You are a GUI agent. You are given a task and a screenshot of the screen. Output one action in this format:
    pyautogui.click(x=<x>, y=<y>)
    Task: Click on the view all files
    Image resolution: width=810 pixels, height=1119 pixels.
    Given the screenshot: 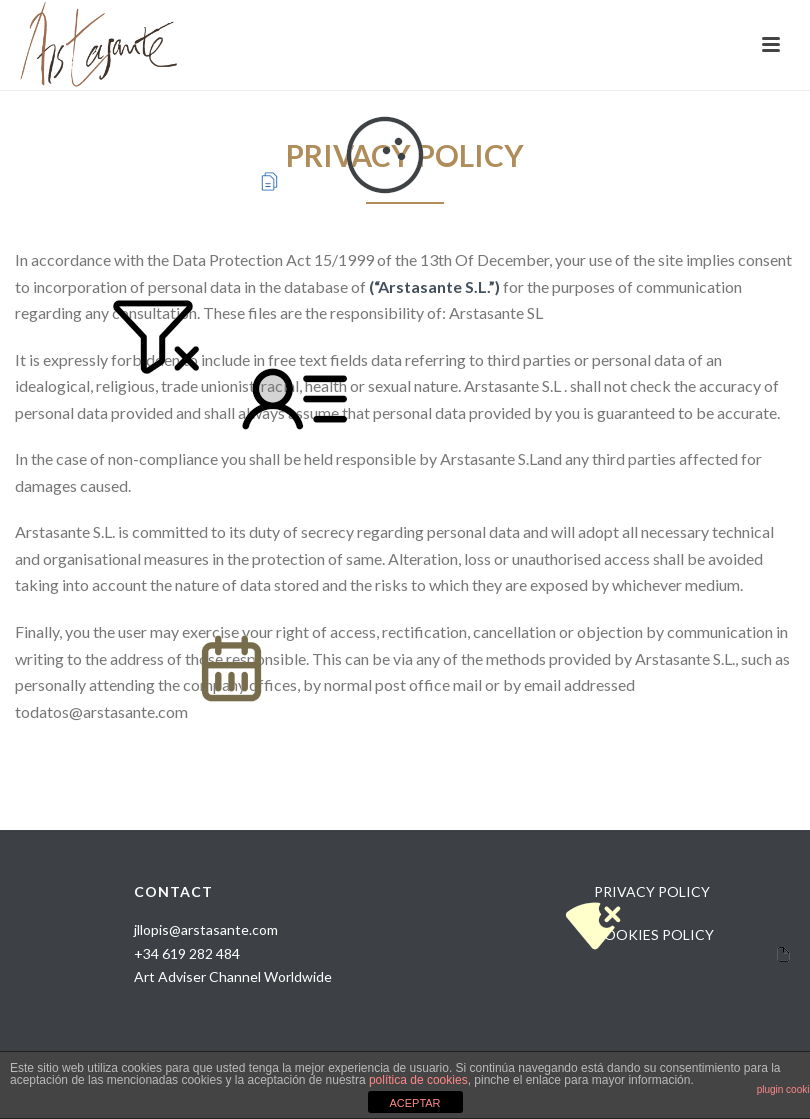 What is the action you would take?
    pyautogui.click(x=269, y=181)
    